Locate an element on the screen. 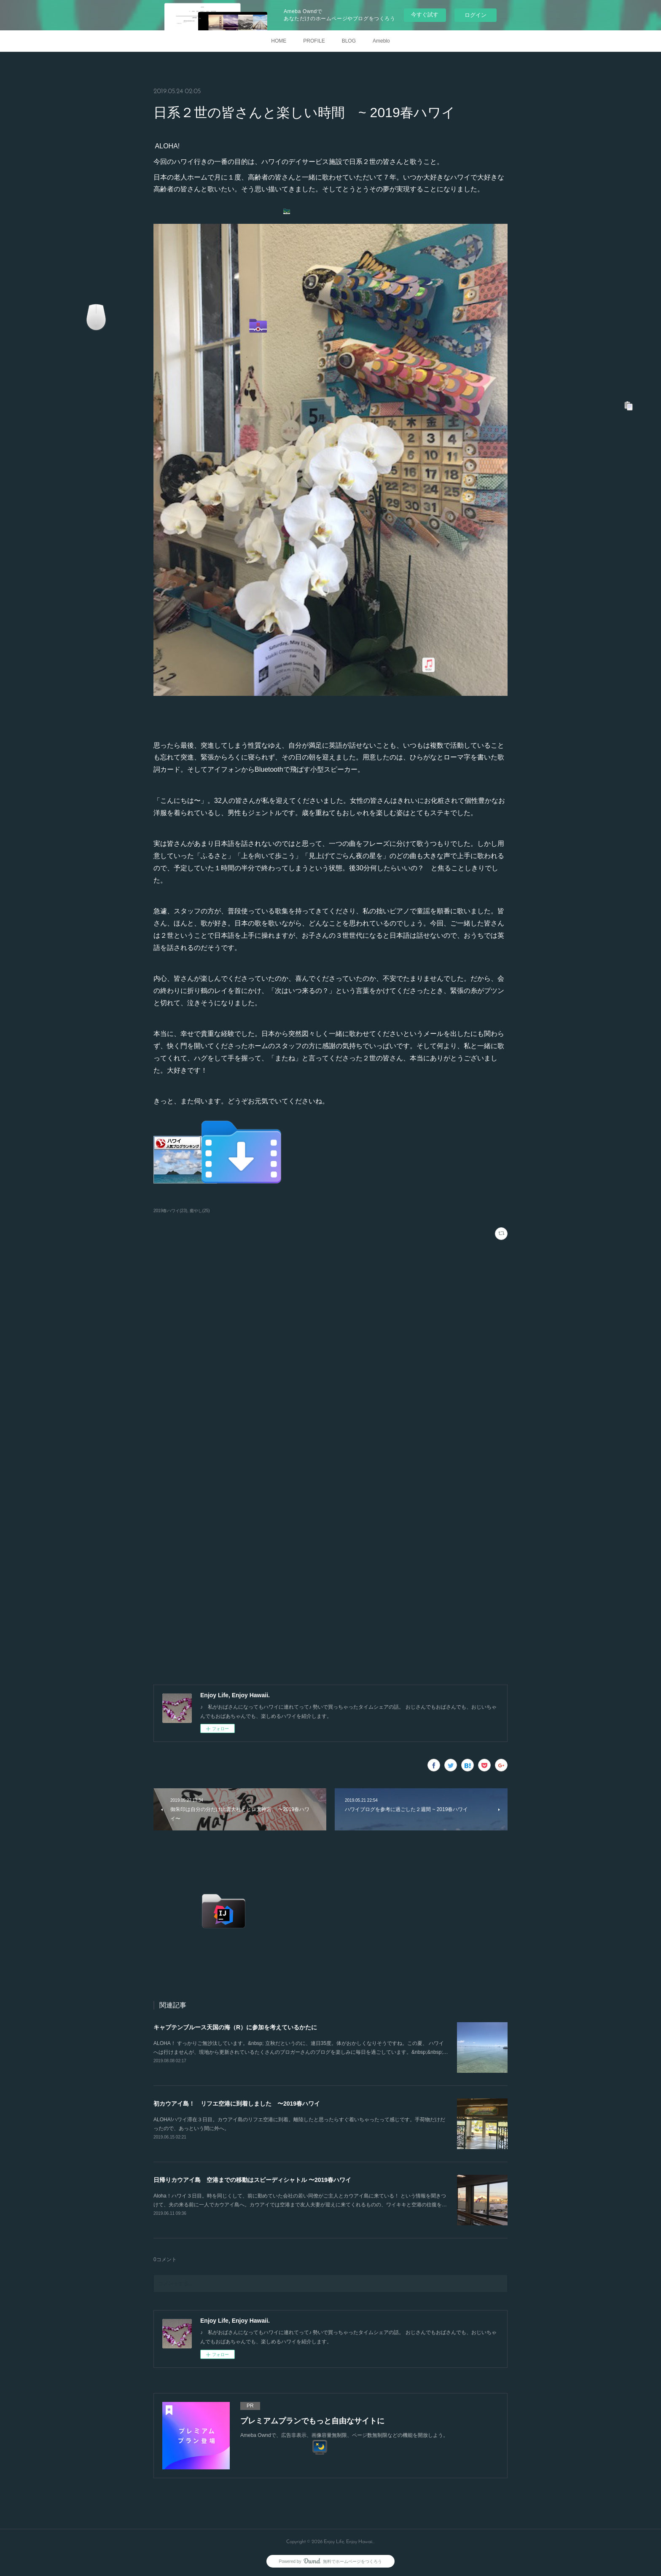 Image resolution: width=661 pixels, height=2576 pixels. access screensaver settings is located at coordinates (320, 2447).